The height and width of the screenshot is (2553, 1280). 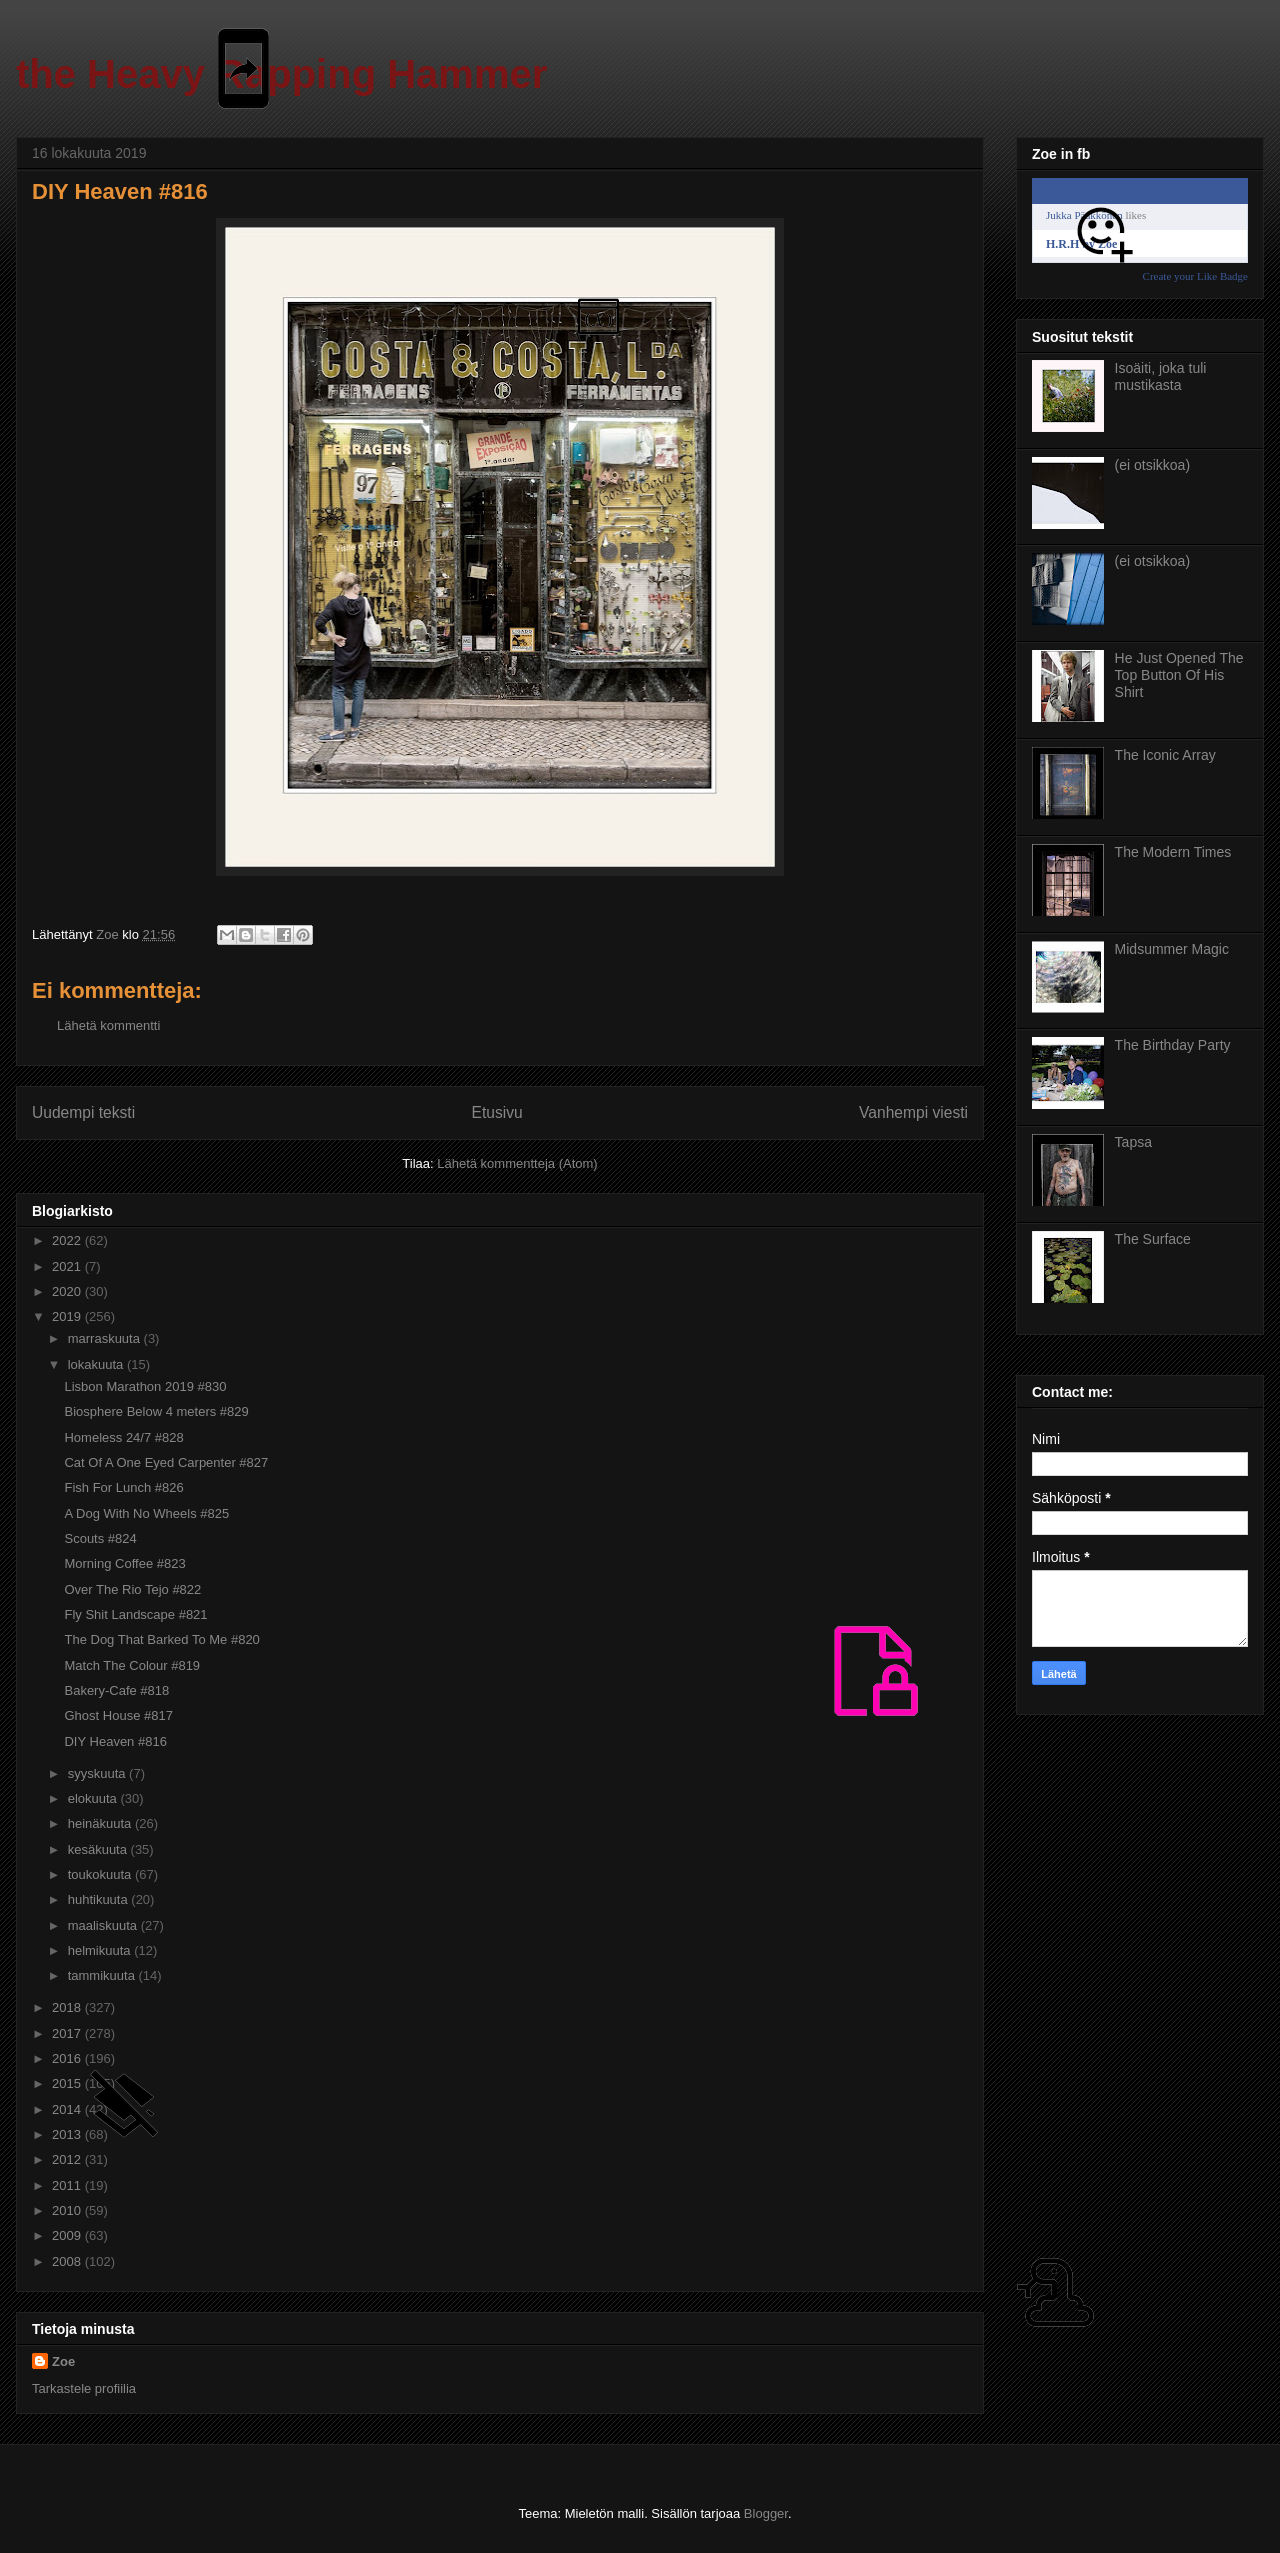 What do you see at coordinates (124, 2107) in the screenshot?
I see `clear all map layers` at bounding box center [124, 2107].